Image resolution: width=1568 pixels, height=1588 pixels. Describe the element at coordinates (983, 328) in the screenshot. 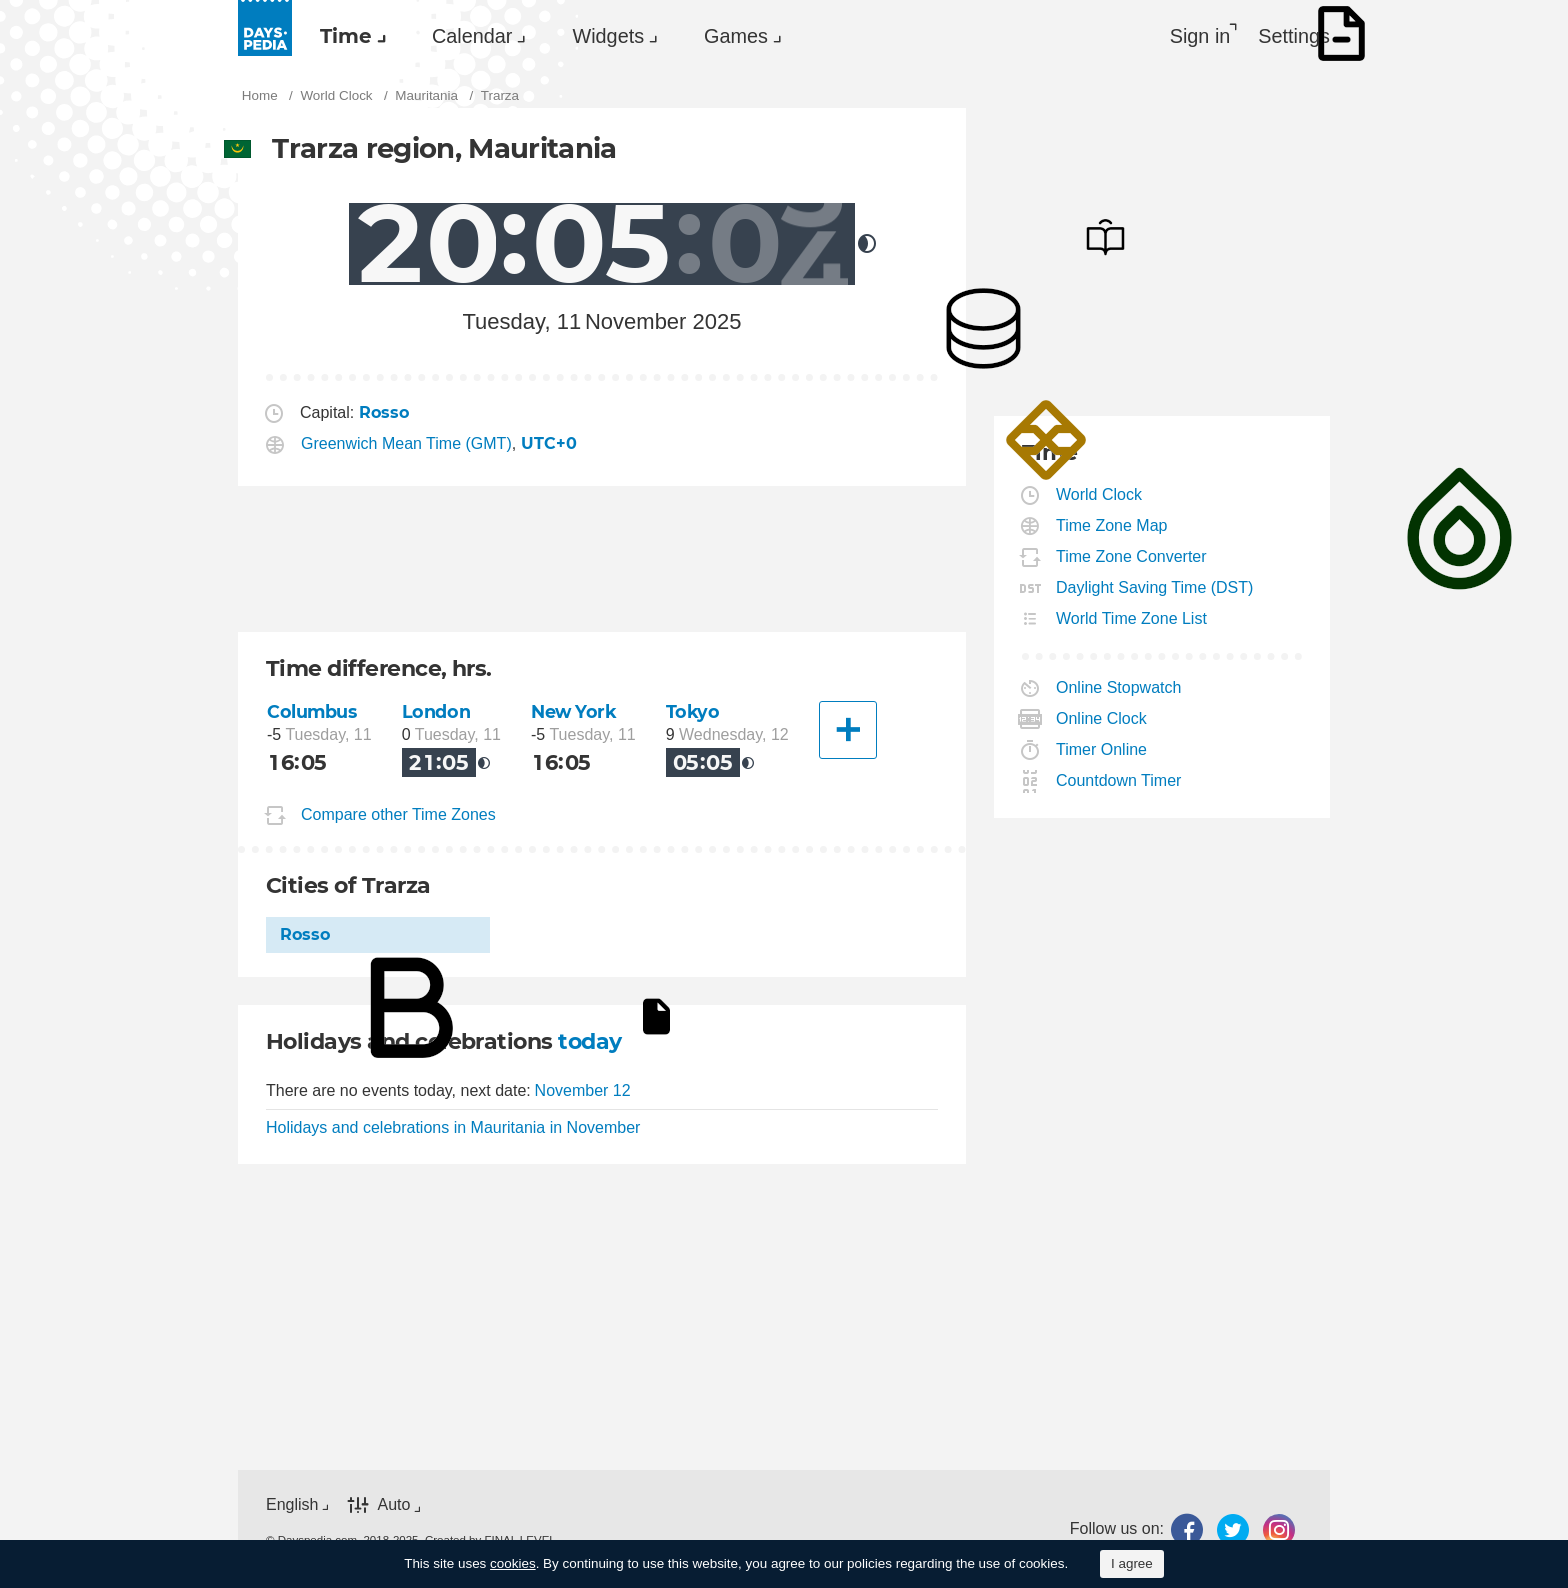

I see `access database or data storage` at that location.